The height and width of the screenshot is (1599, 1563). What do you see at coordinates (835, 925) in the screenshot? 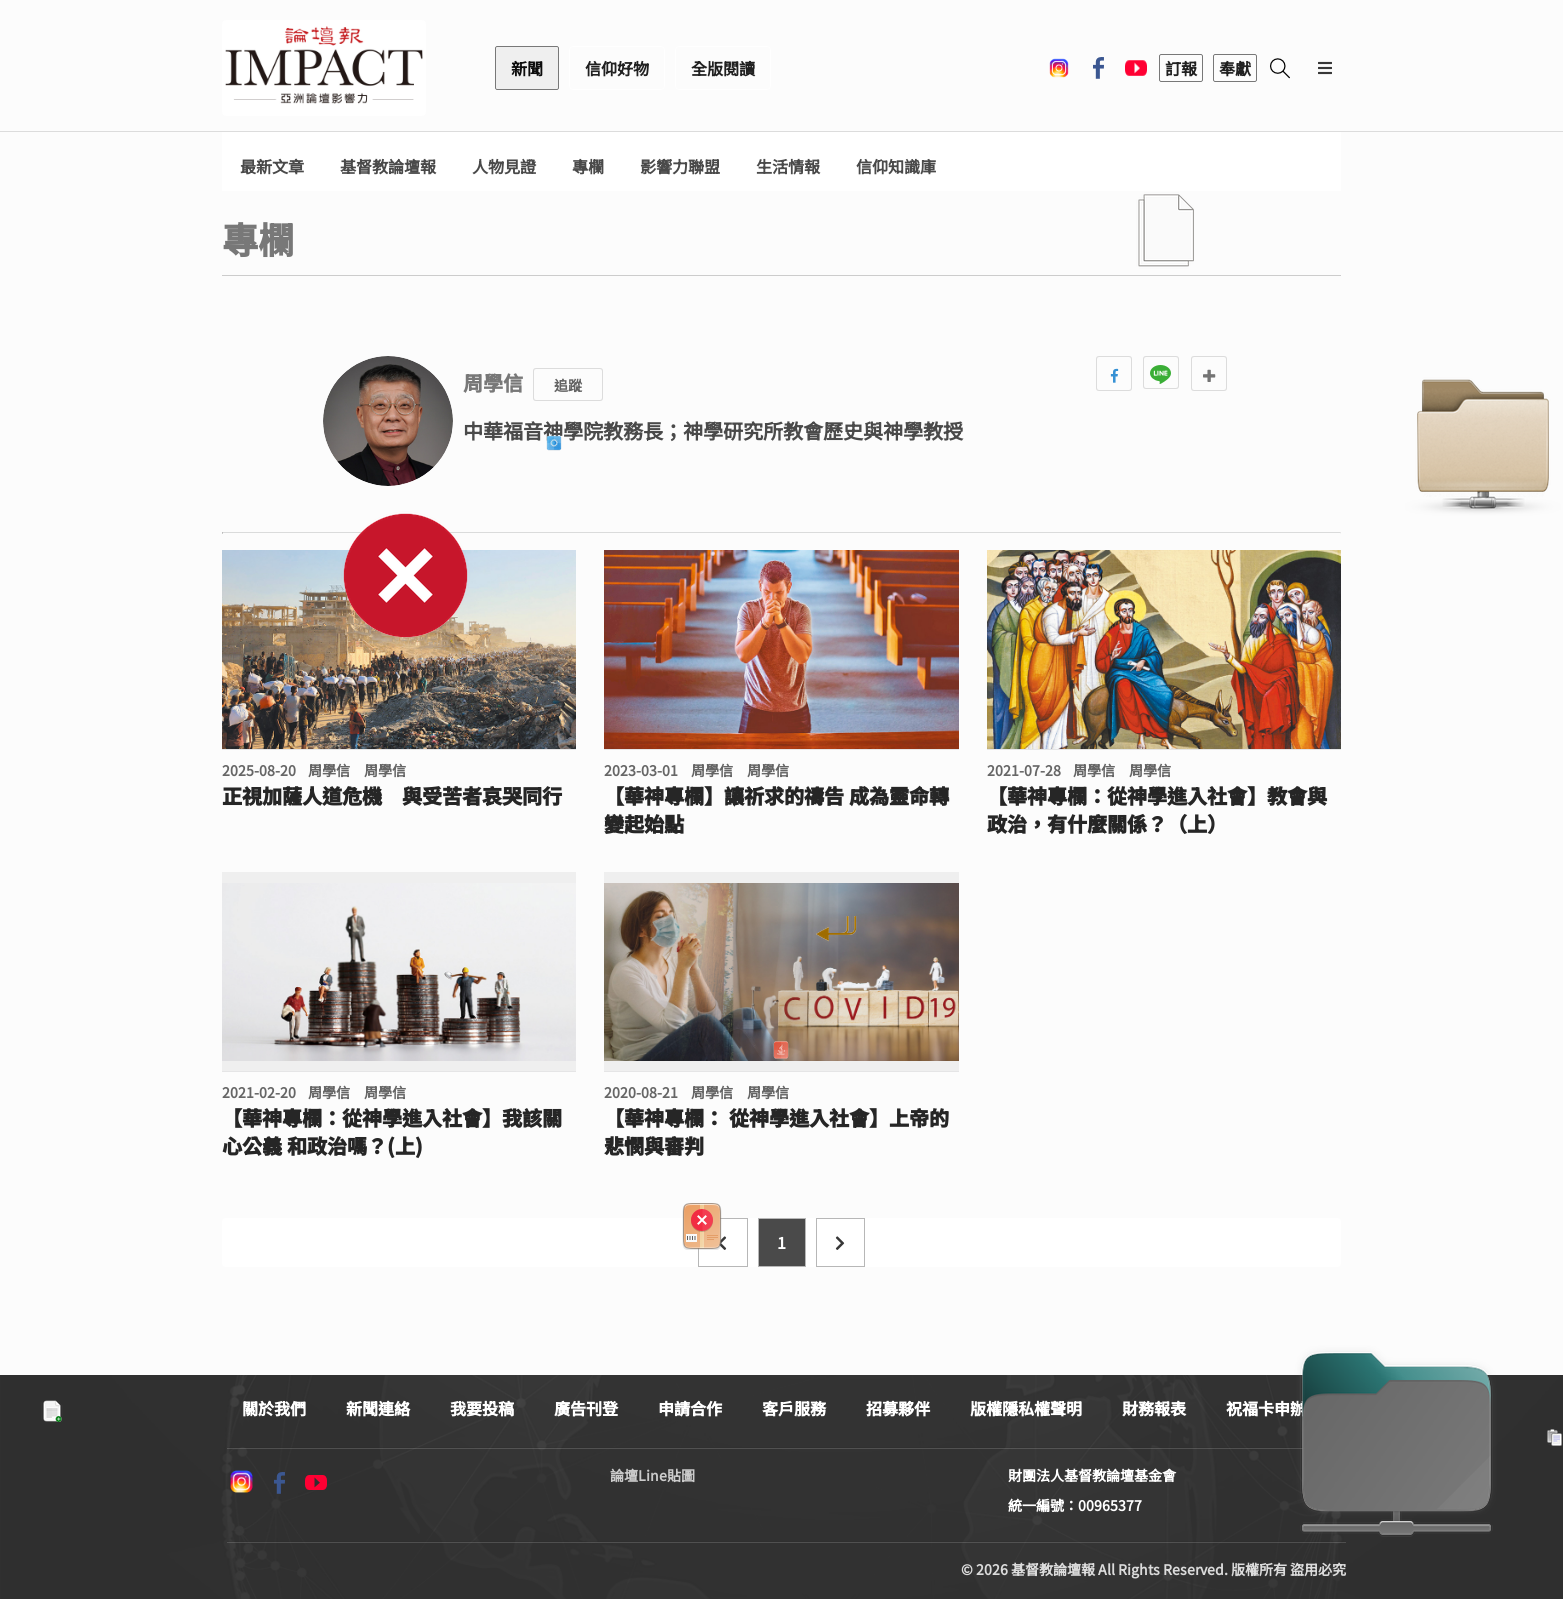
I see `reply to all recipients of an email` at bounding box center [835, 925].